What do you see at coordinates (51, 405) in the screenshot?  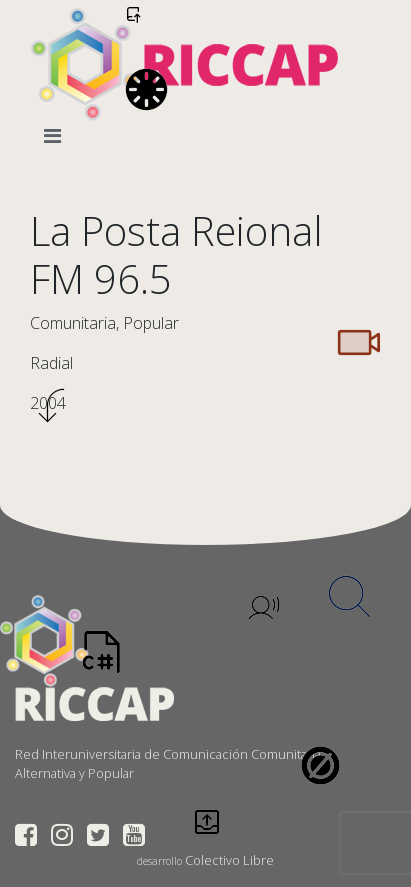 I see `go back and down in navigation` at bounding box center [51, 405].